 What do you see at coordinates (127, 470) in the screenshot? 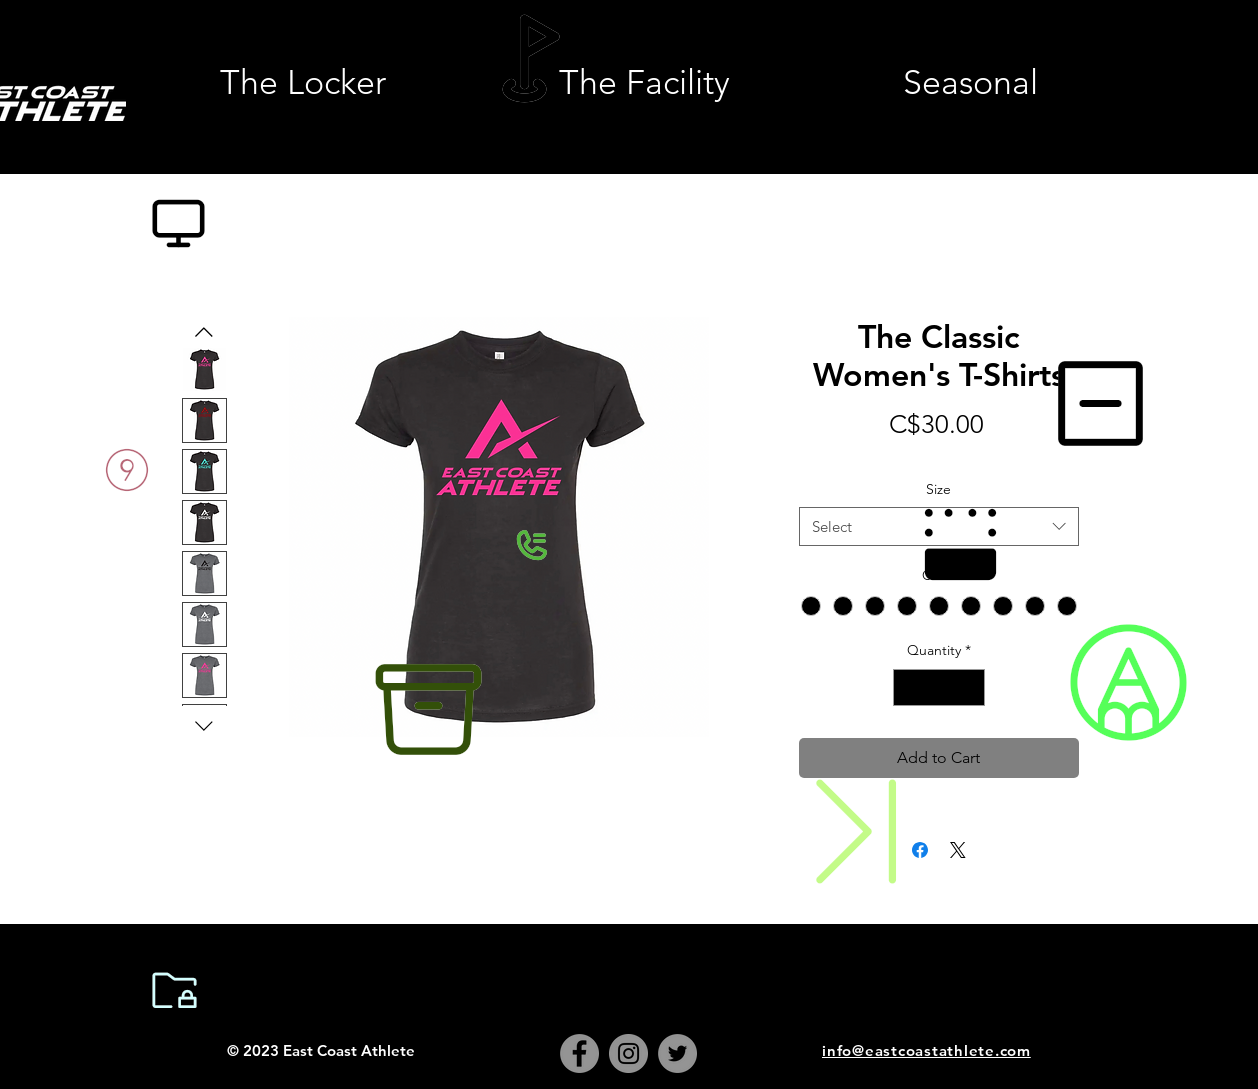
I see `indicates nine items or notifications` at bounding box center [127, 470].